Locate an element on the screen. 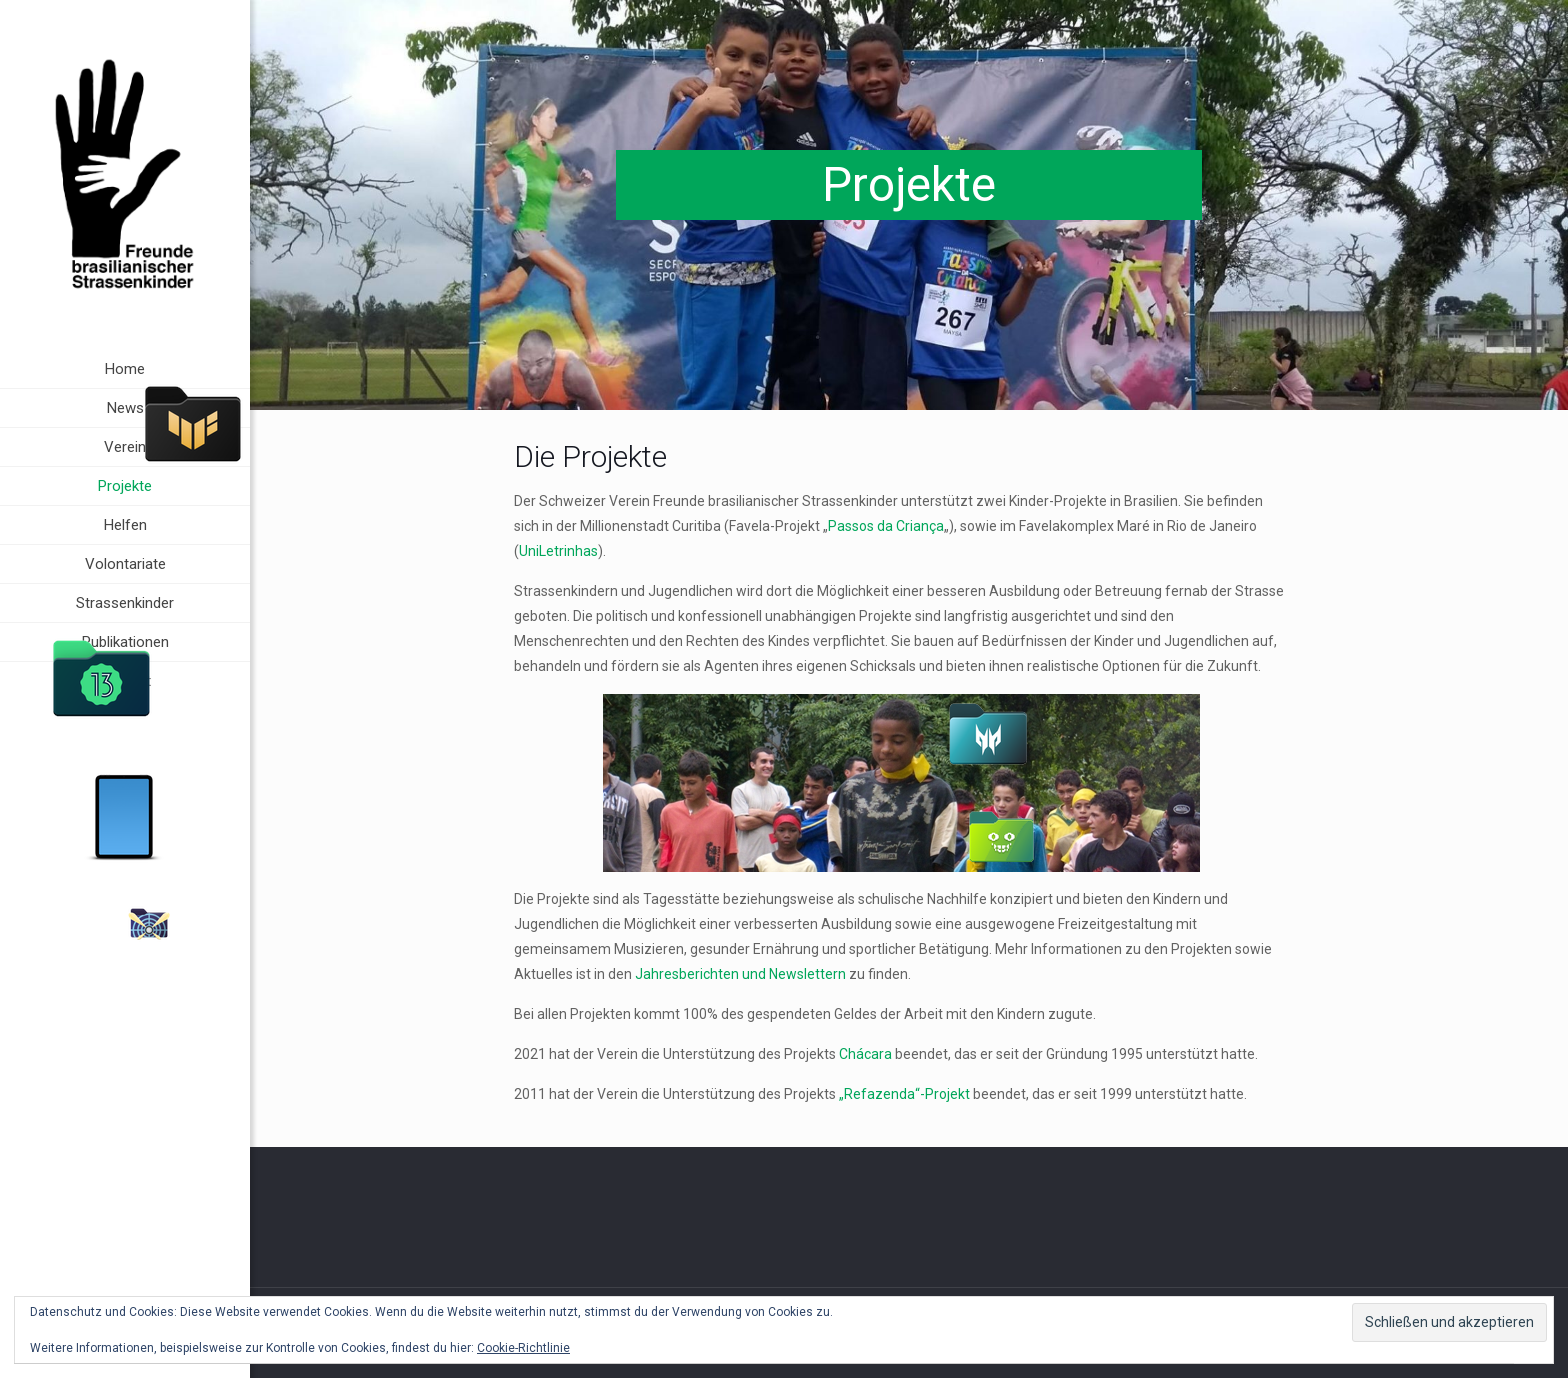  folder containing android 13 related files is located at coordinates (101, 681).